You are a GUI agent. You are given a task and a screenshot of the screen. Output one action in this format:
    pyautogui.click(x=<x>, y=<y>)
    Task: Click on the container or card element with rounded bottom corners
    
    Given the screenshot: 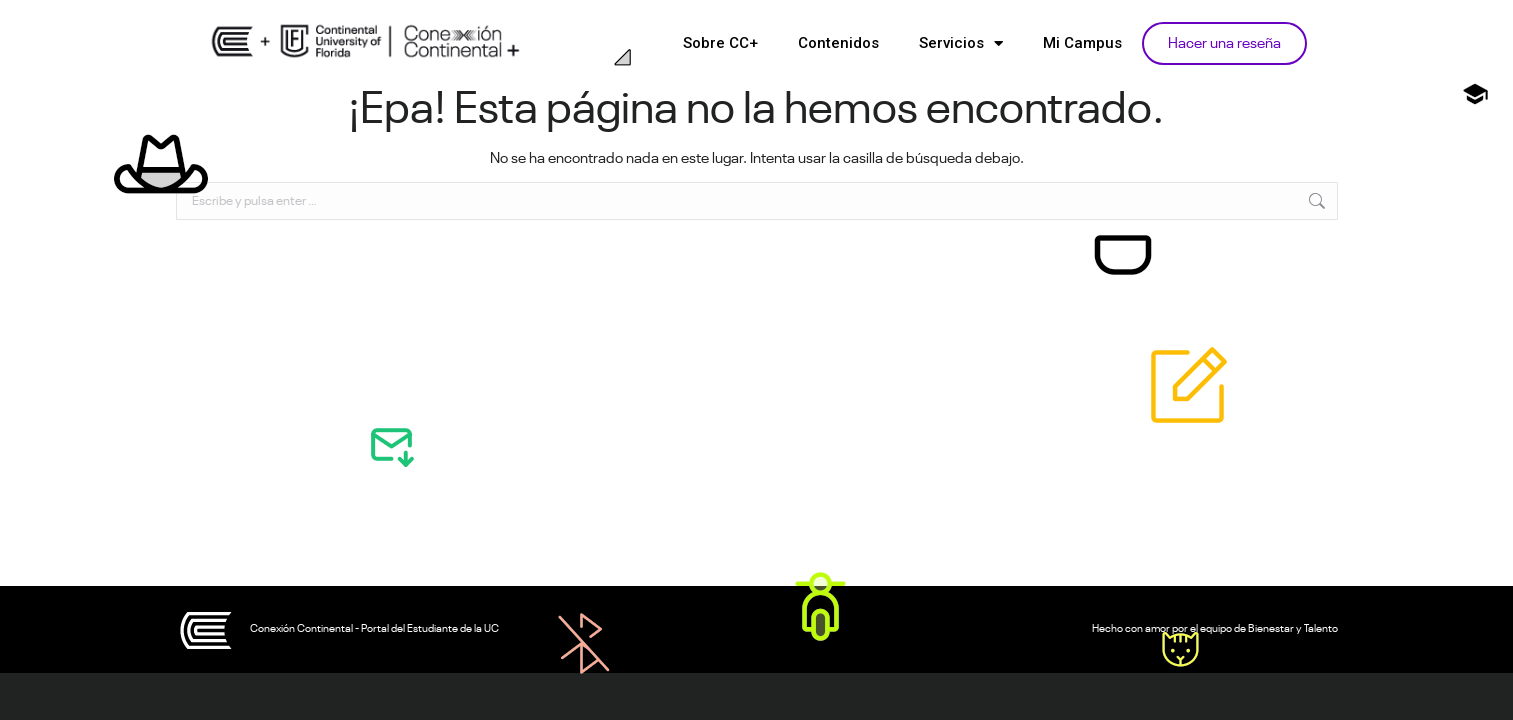 What is the action you would take?
    pyautogui.click(x=1123, y=255)
    